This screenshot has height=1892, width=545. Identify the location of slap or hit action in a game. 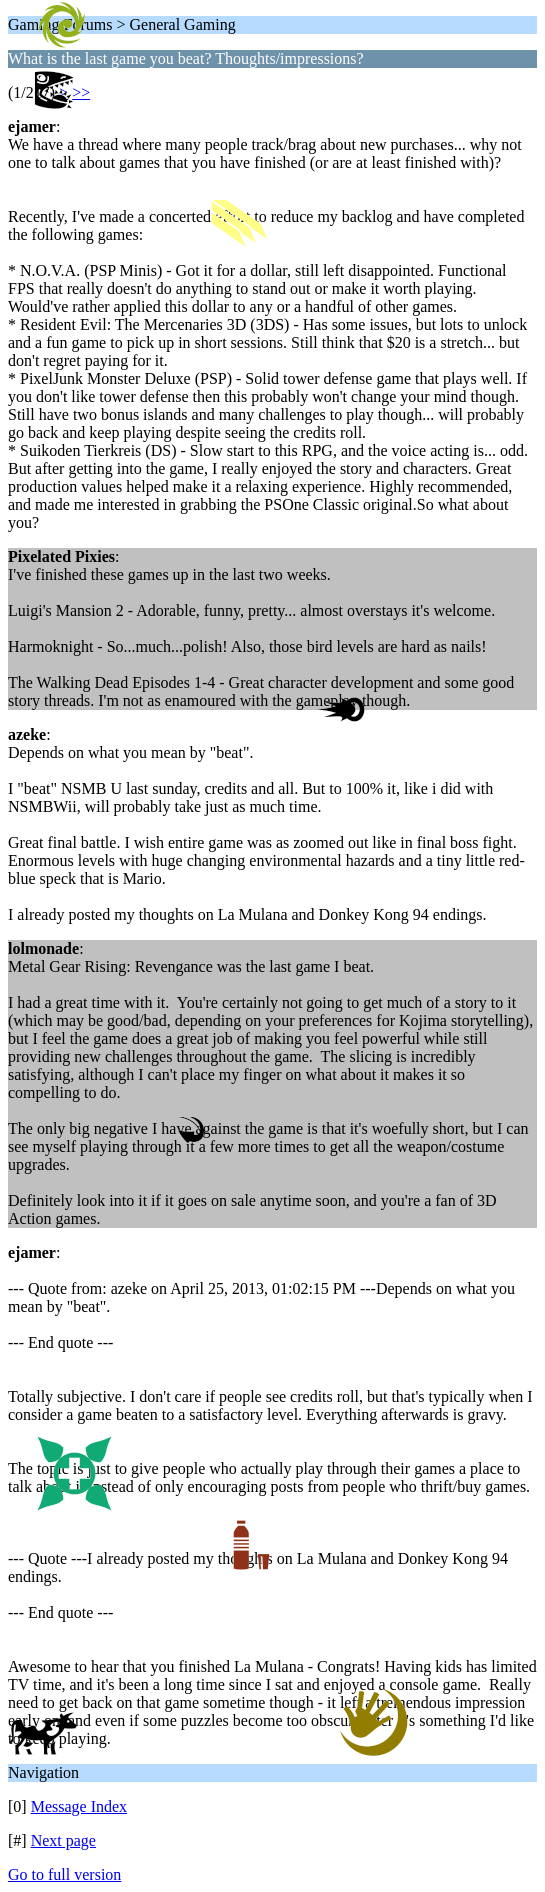
(373, 1721).